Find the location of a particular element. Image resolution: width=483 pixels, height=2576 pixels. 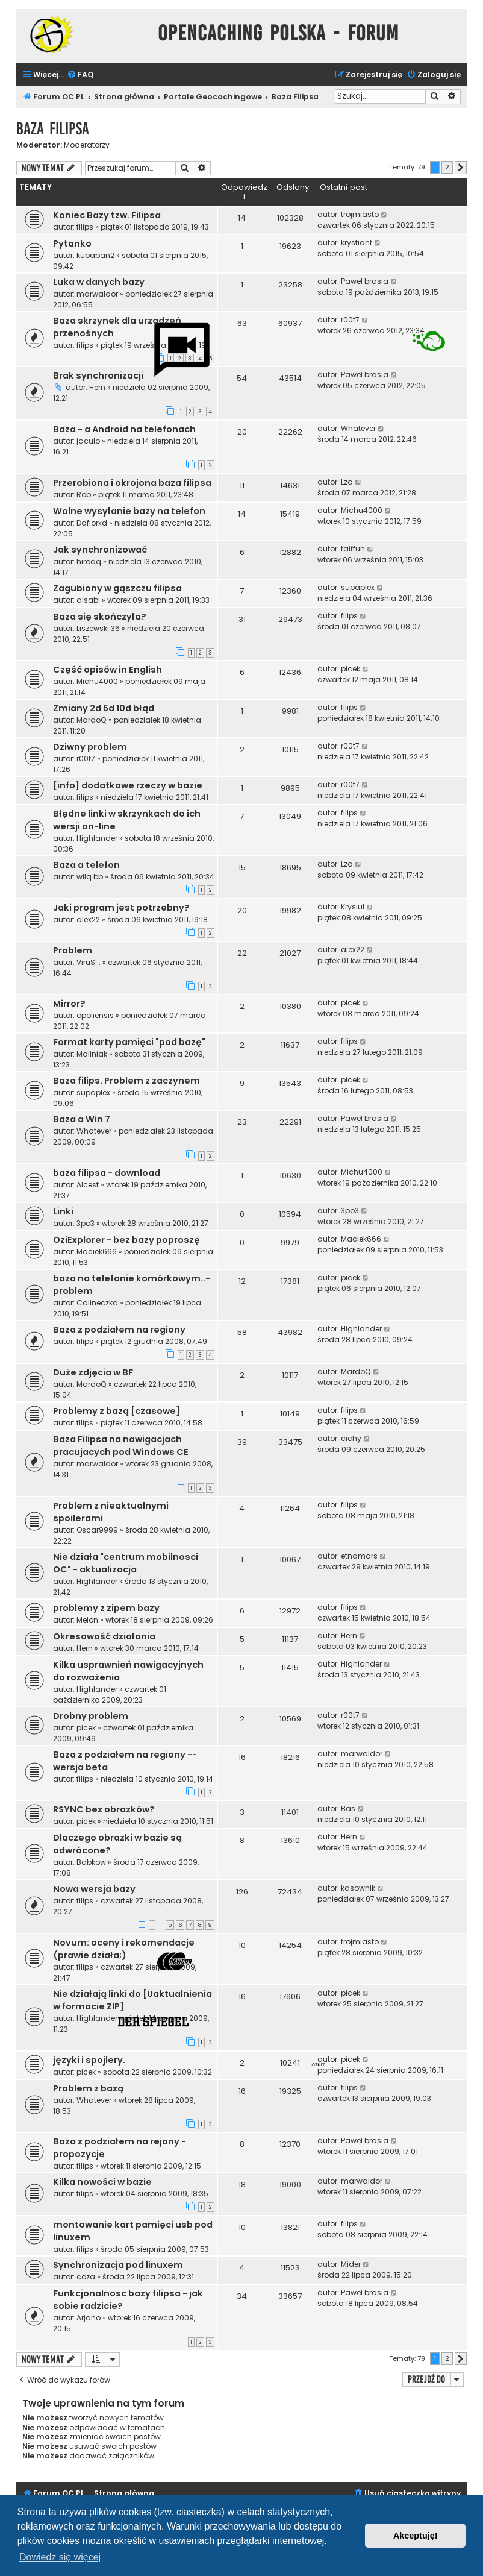

visit the newegg online store is located at coordinates (175, 1961).